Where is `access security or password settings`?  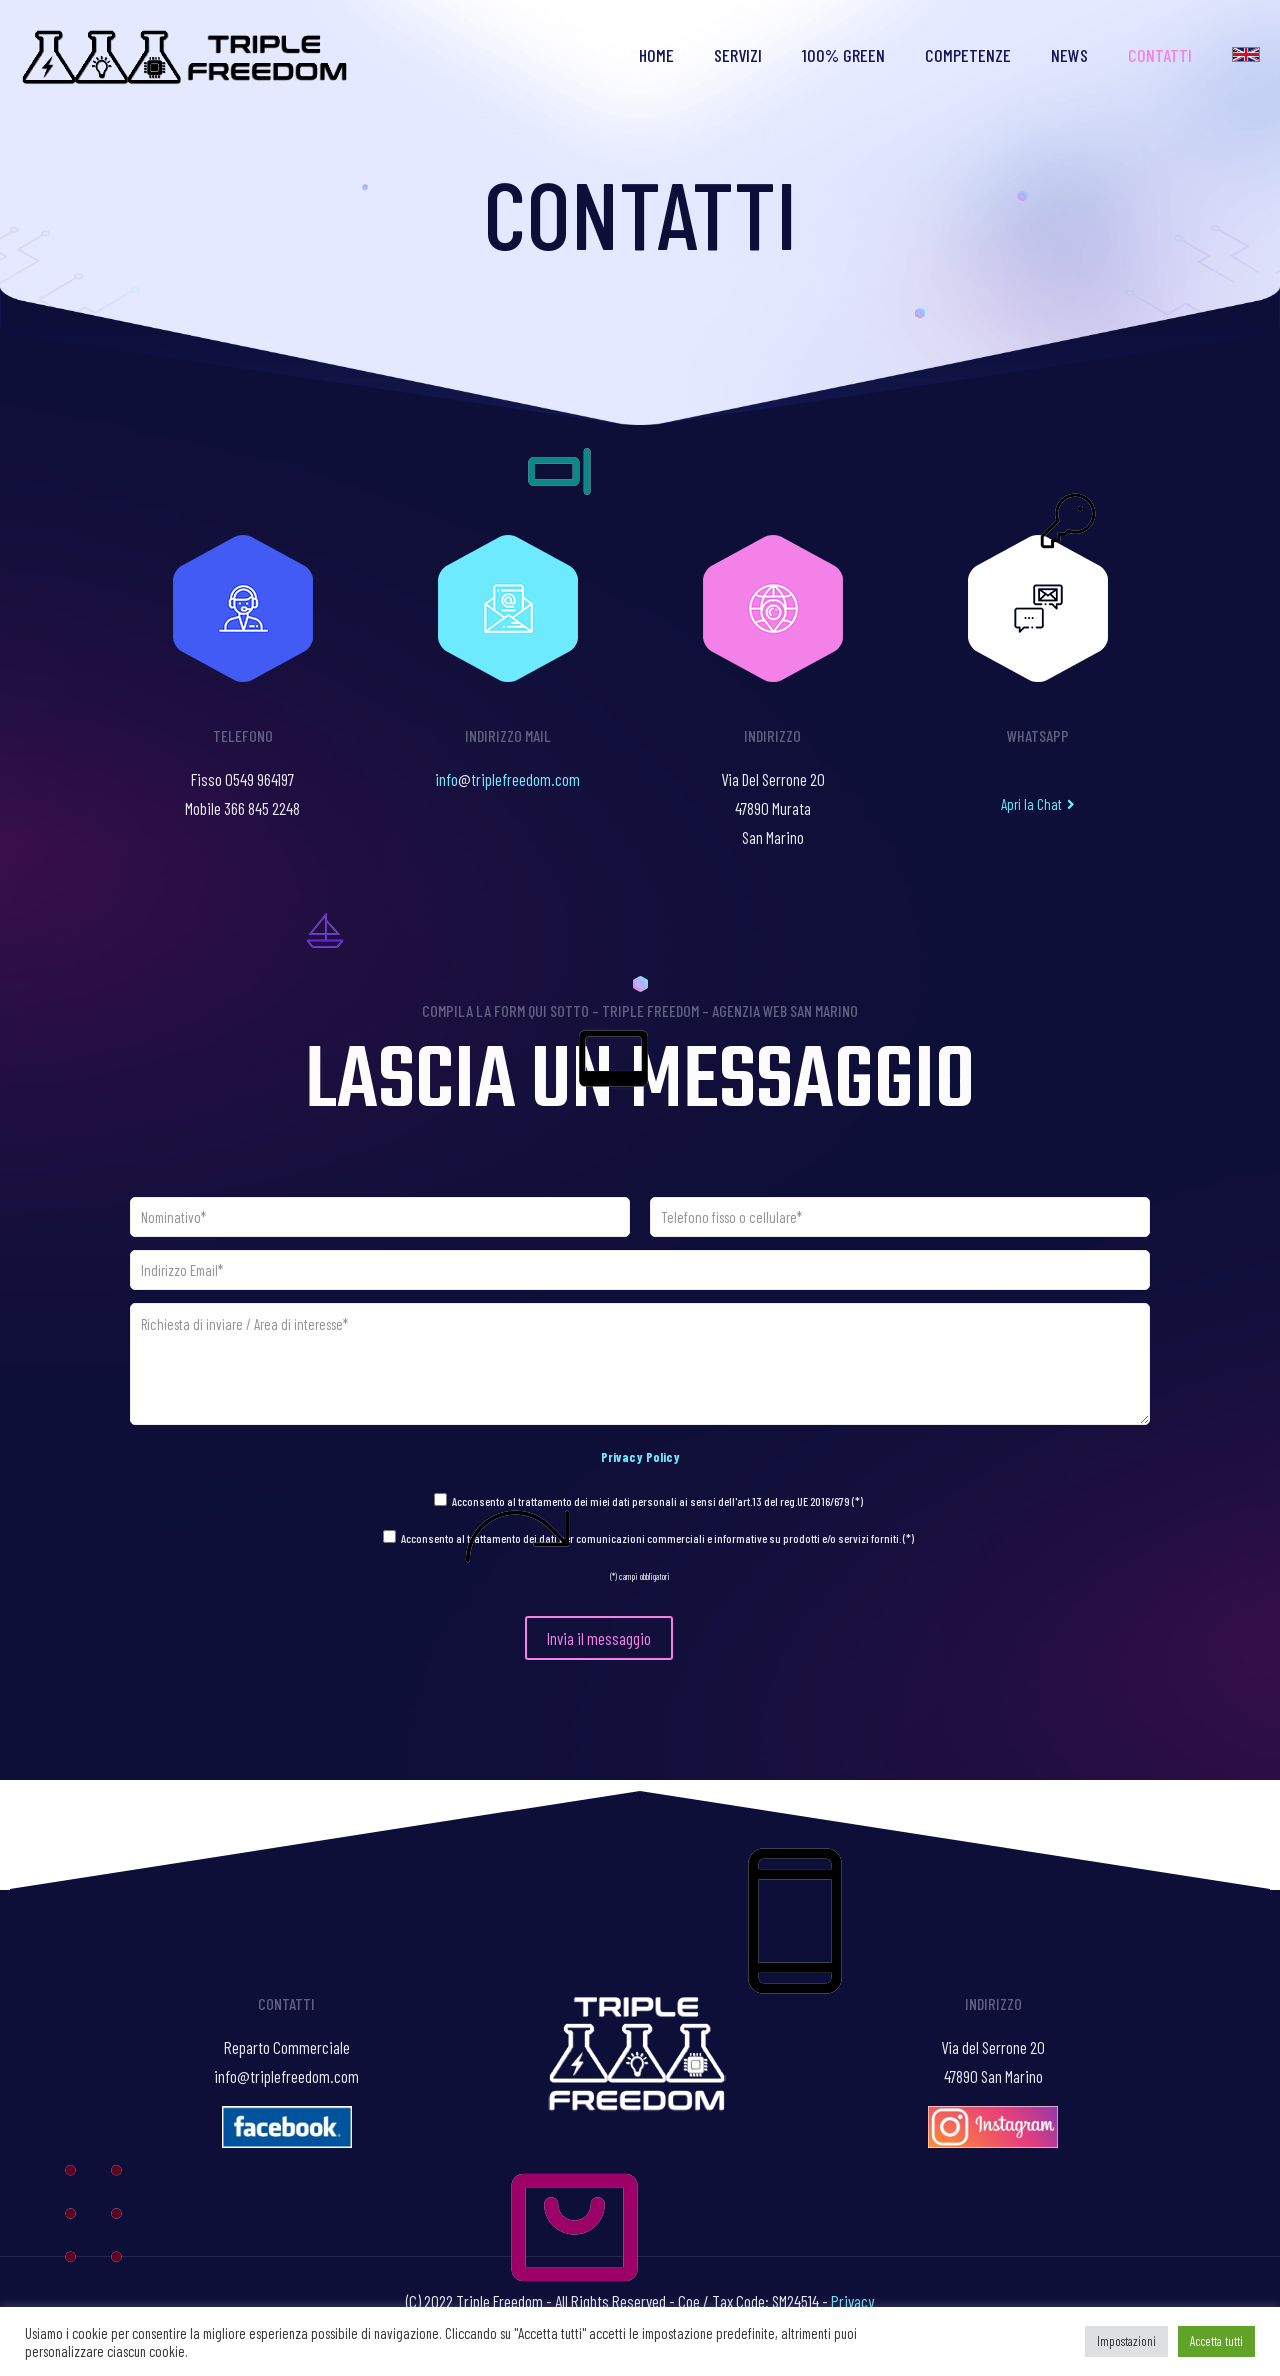
access security or password settings is located at coordinates (1067, 522).